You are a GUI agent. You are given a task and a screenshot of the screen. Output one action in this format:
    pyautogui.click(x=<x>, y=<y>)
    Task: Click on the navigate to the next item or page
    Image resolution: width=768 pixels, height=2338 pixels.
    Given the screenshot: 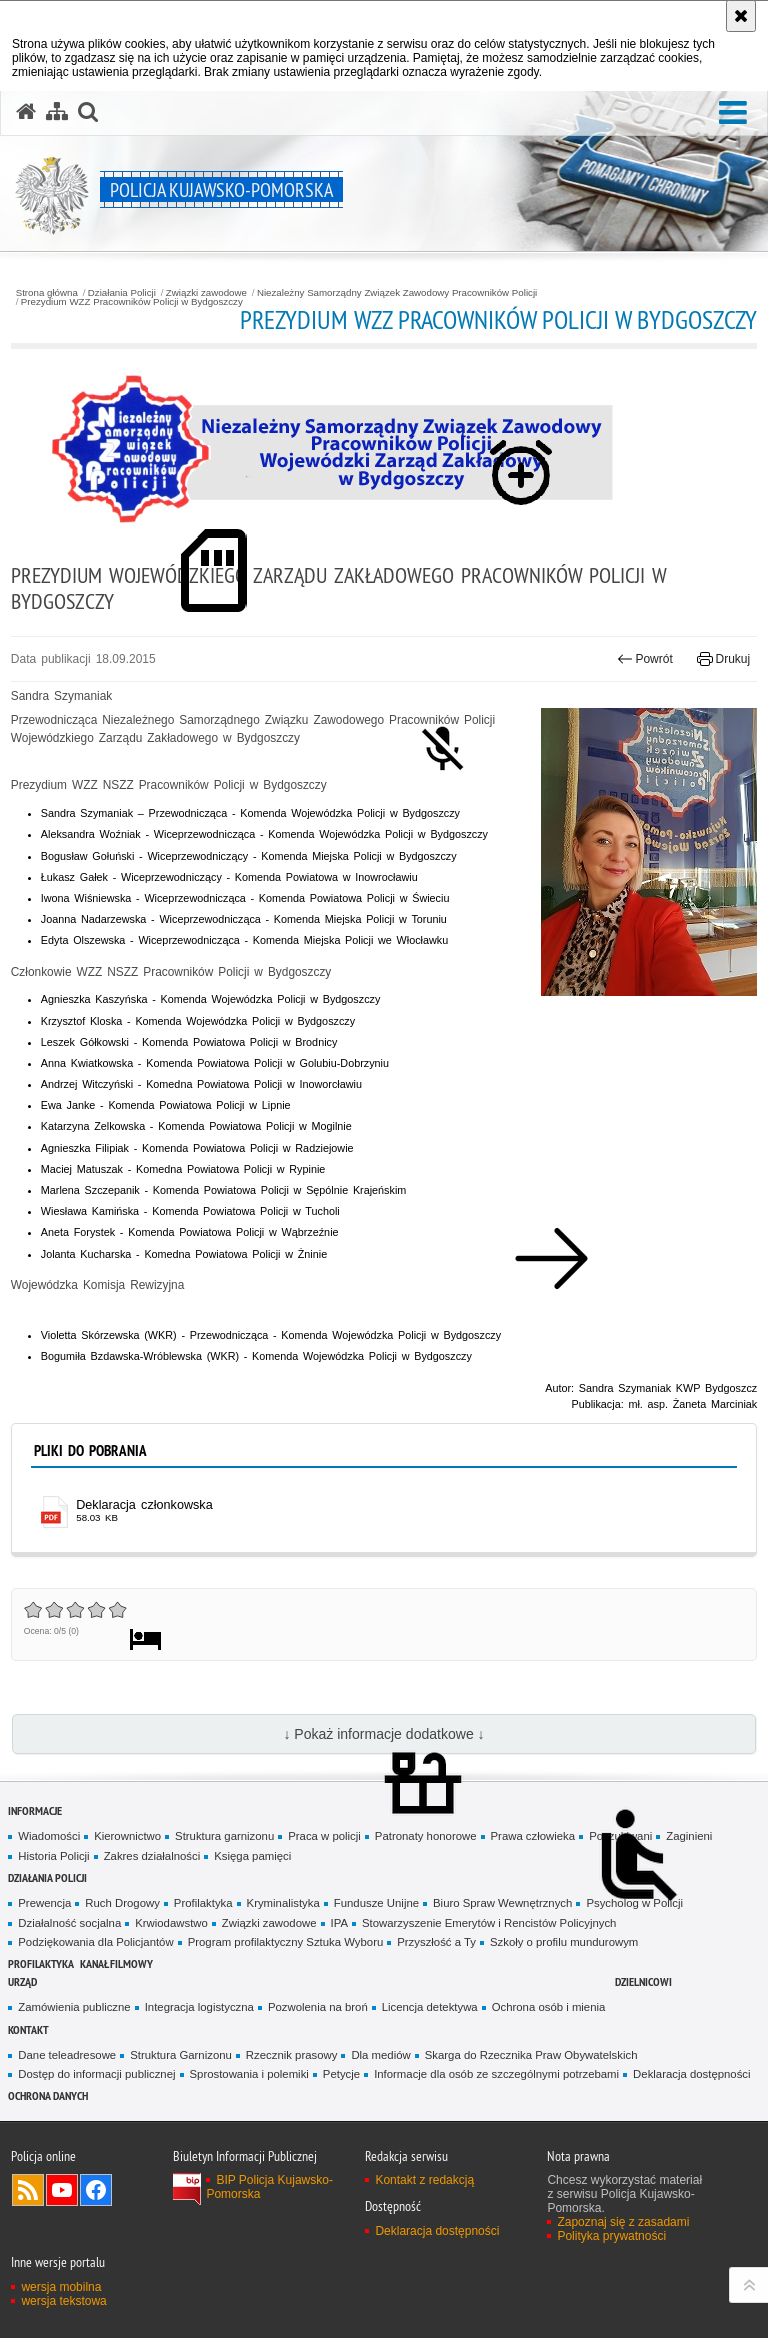 What is the action you would take?
    pyautogui.click(x=551, y=1258)
    